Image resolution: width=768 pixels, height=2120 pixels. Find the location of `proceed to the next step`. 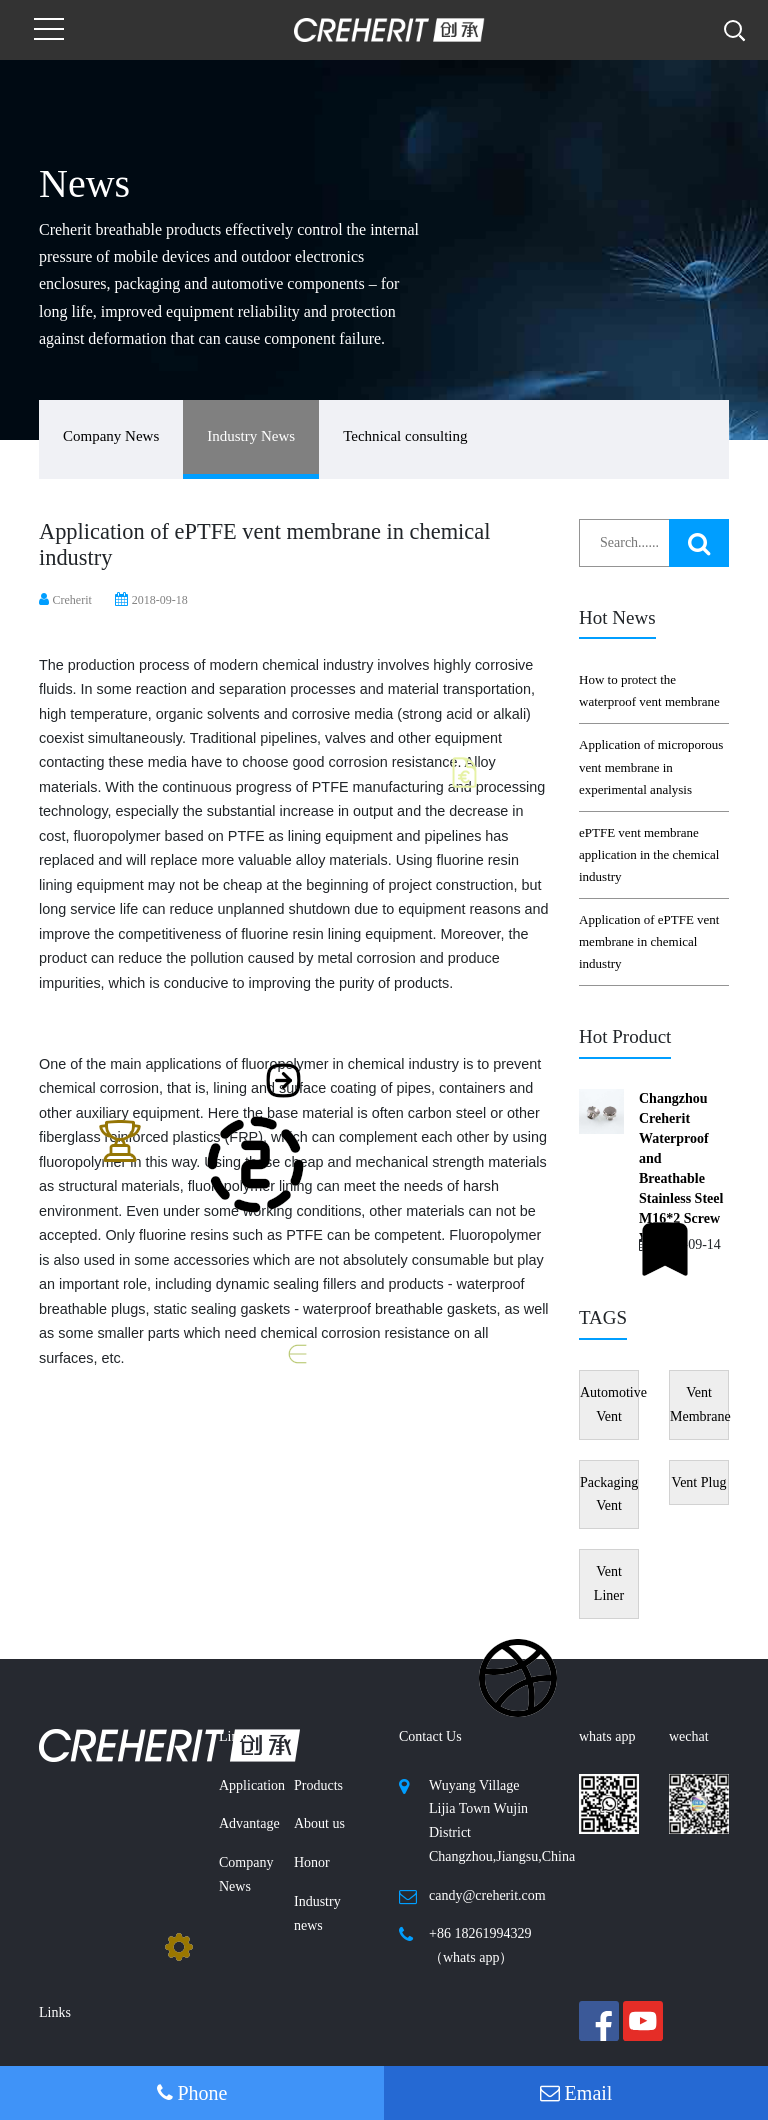

proceed to the next step is located at coordinates (283, 1080).